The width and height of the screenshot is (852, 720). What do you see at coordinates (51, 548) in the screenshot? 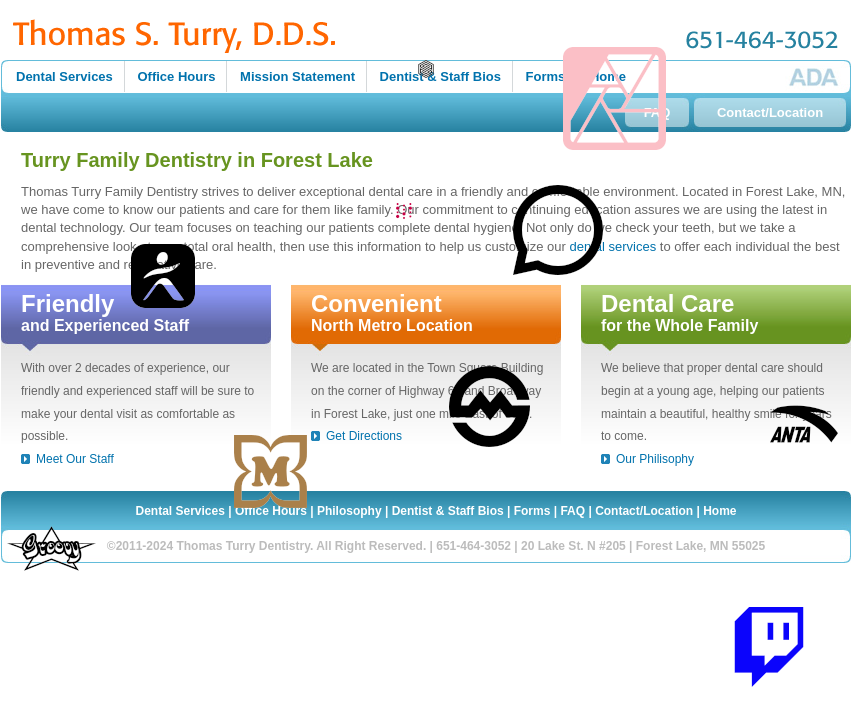
I see `apache groovy programming language logo` at bounding box center [51, 548].